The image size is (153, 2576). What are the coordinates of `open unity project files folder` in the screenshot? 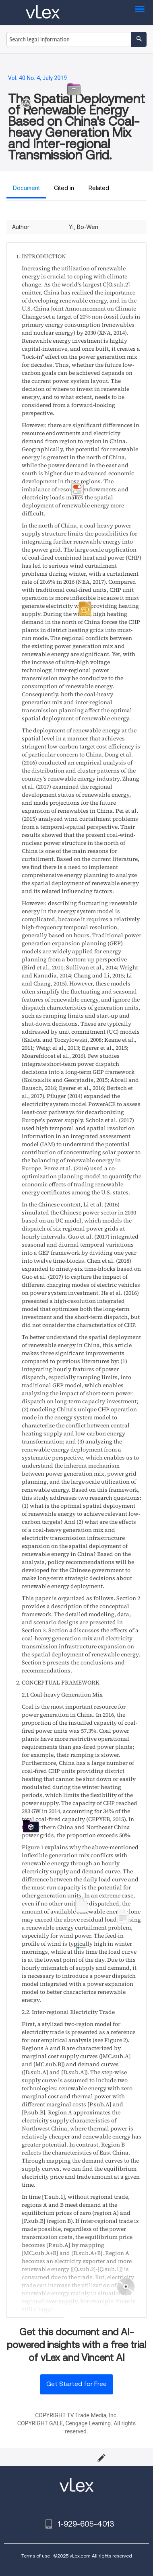 It's located at (31, 1826).